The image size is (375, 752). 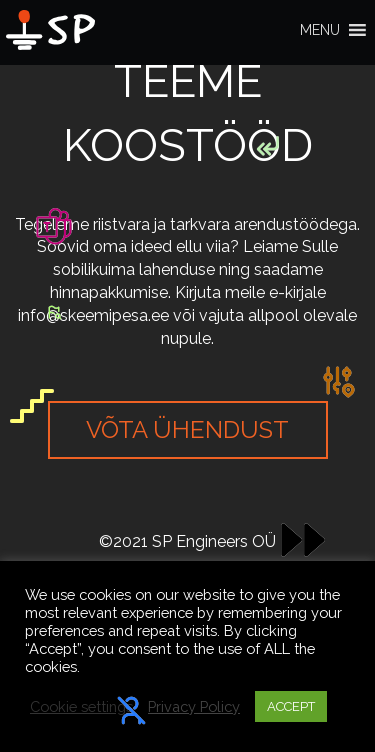 I want to click on open microsoft teams, so click(x=54, y=227).